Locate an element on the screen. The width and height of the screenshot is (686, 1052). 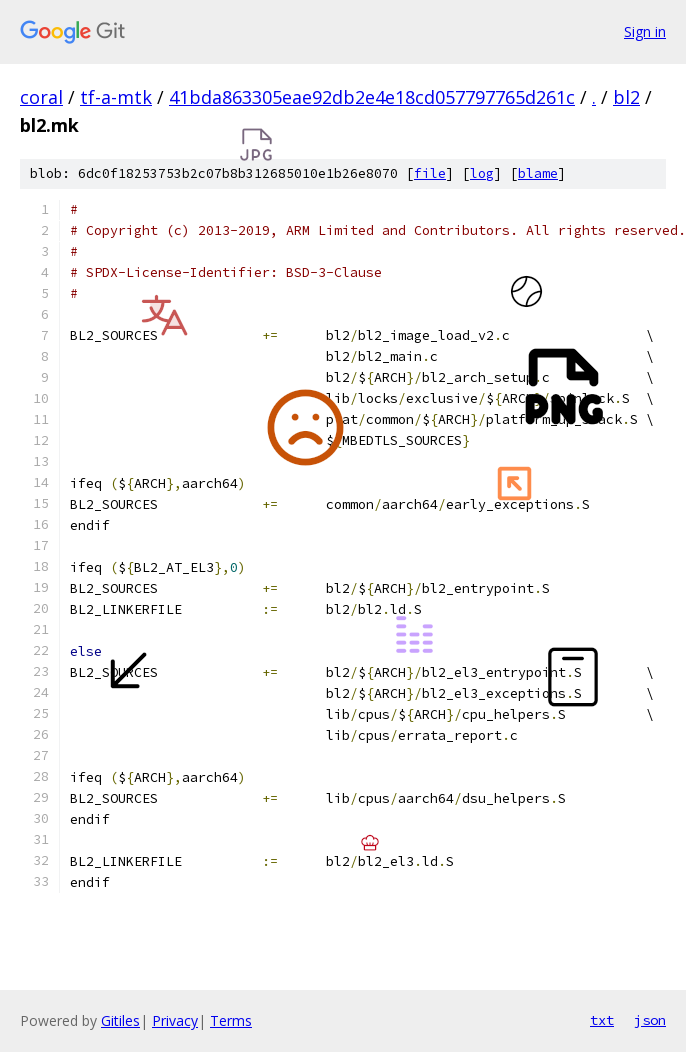
navigate to previous screen or section is located at coordinates (514, 483).